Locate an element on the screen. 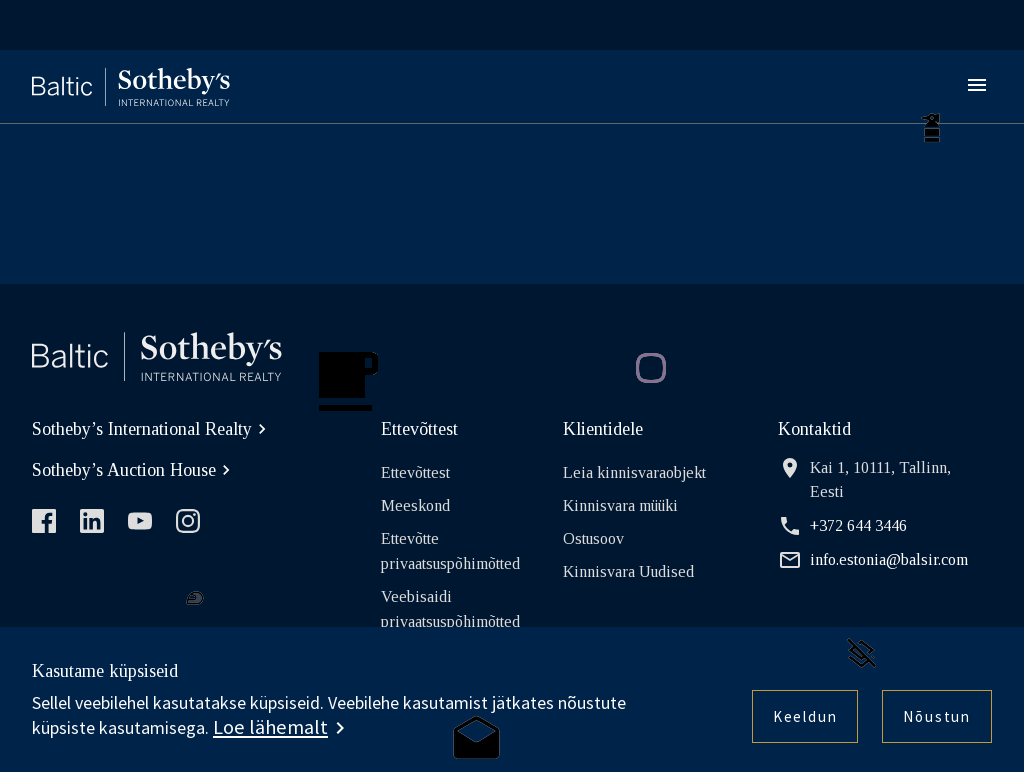  clear all map layers is located at coordinates (861, 654).